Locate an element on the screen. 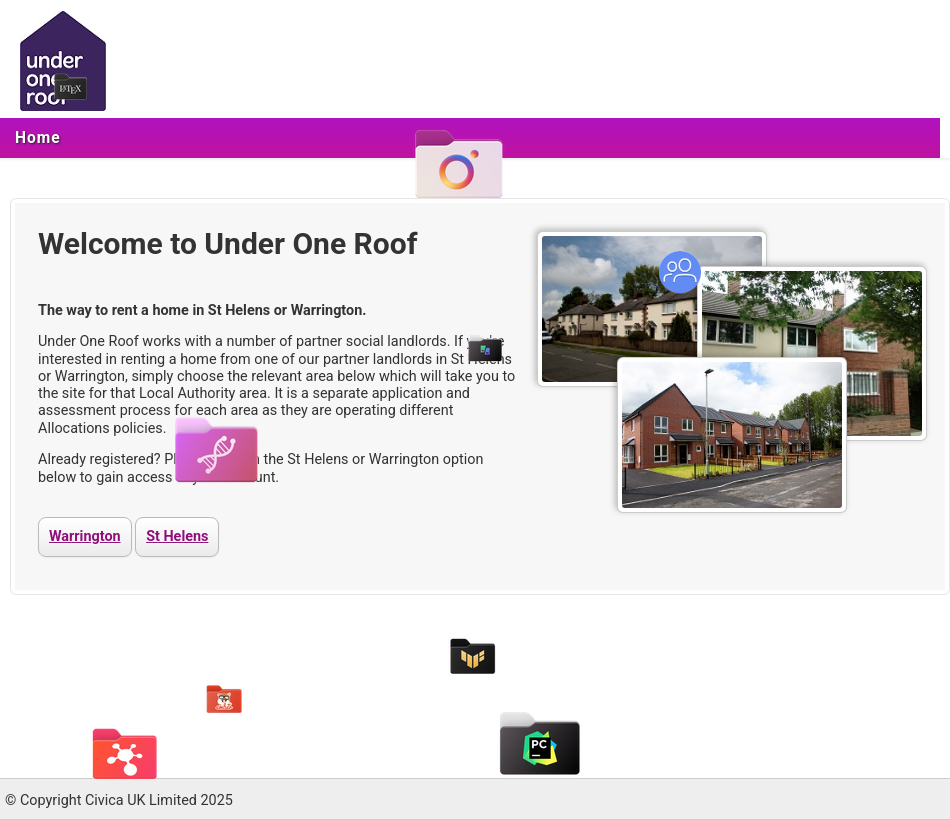  folder for ASUS TUF gaming files or applications is located at coordinates (472, 657).